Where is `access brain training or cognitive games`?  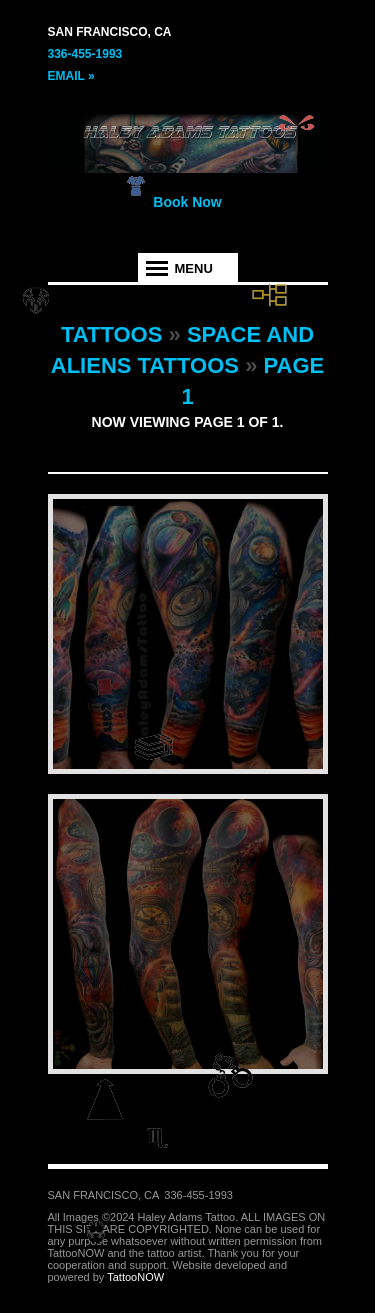
access brain training or cognitive games is located at coordinates (95, 1231).